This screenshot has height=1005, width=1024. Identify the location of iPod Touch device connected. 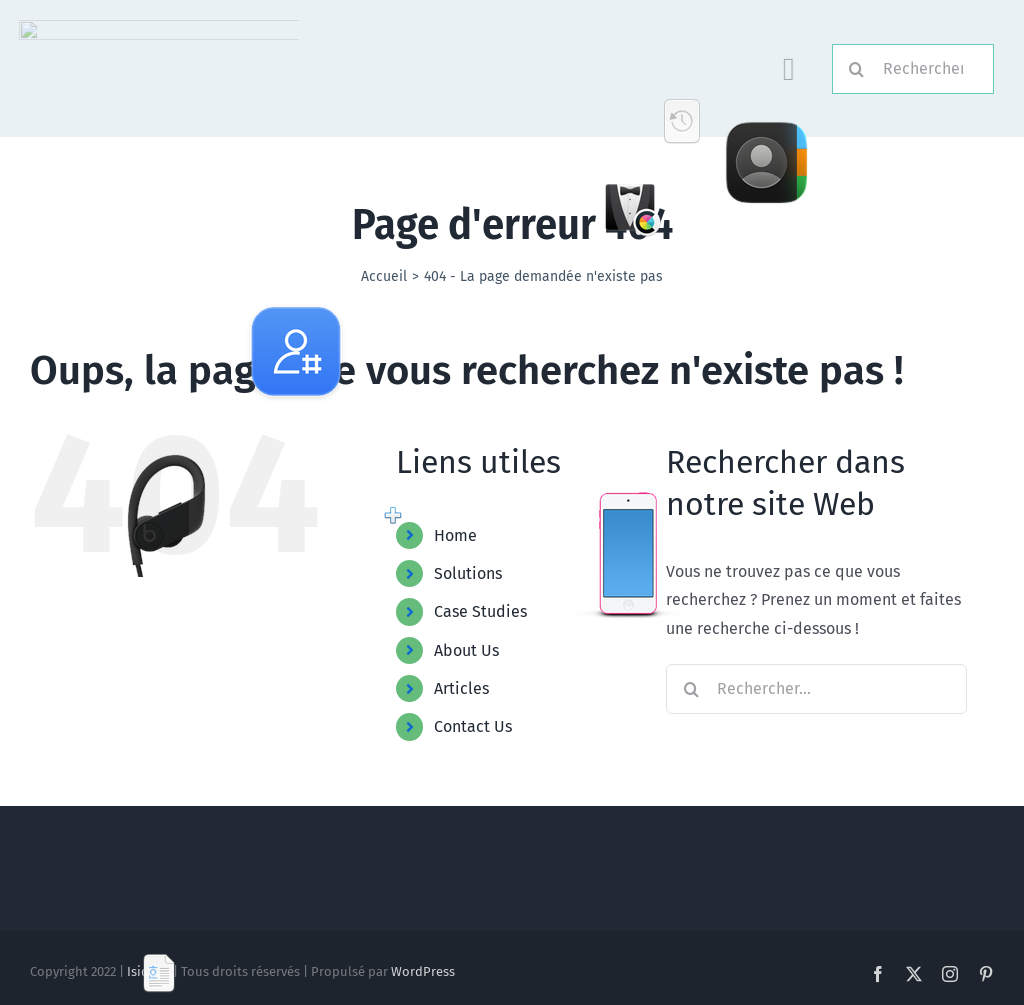
(628, 555).